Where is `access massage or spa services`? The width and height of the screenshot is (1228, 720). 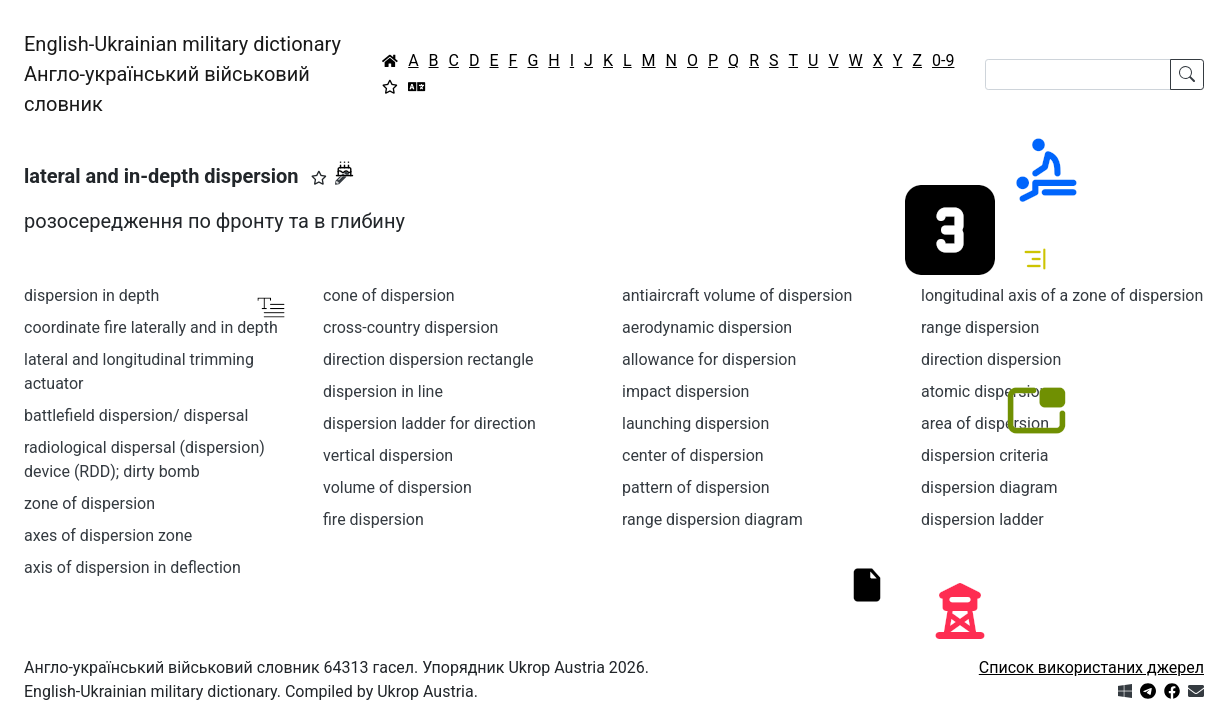
access massage or spa services is located at coordinates (1048, 167).